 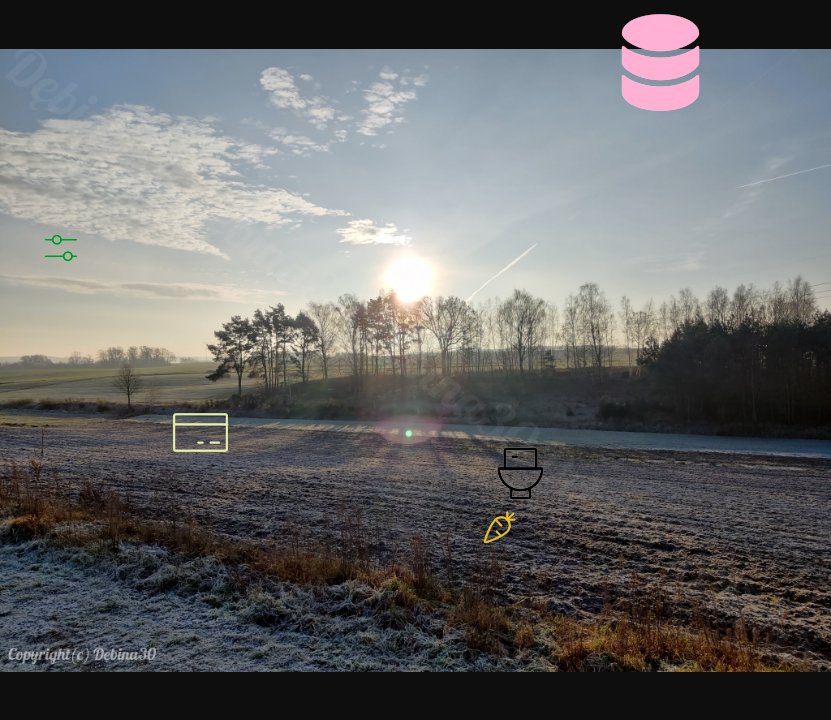 What do you see at coordinates (520, 472) in the screenshot?
I see `indicates restroom or bathroom location` at bounding box center [520, 472].